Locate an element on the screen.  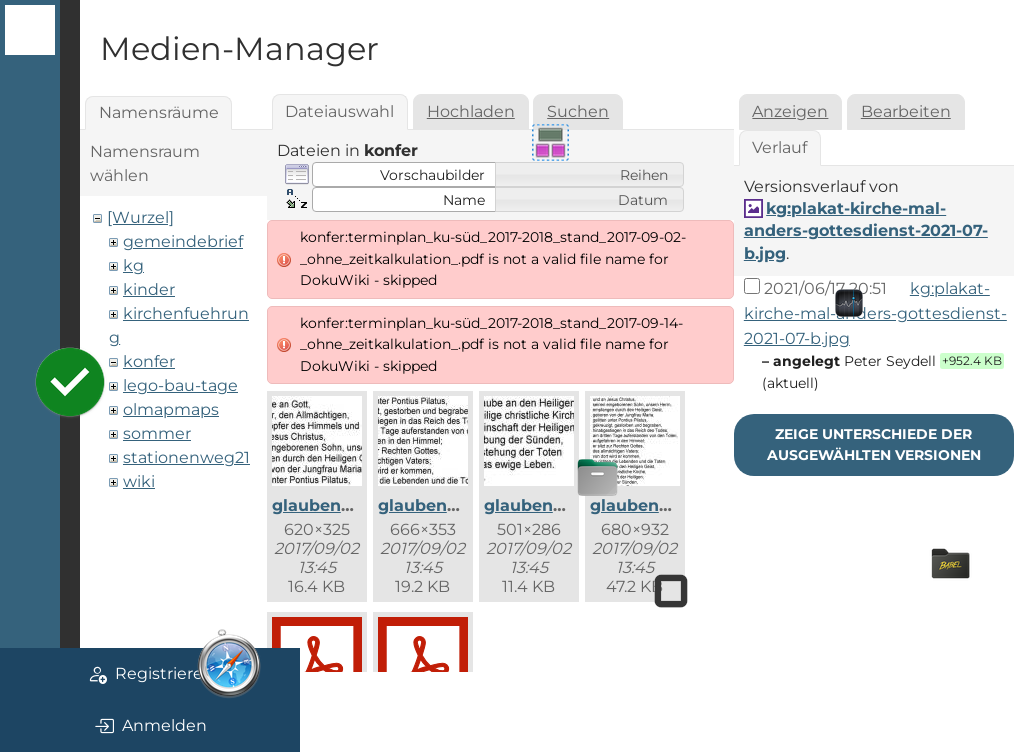
folder containing babel configuration files is located at coordinates (950, 564).